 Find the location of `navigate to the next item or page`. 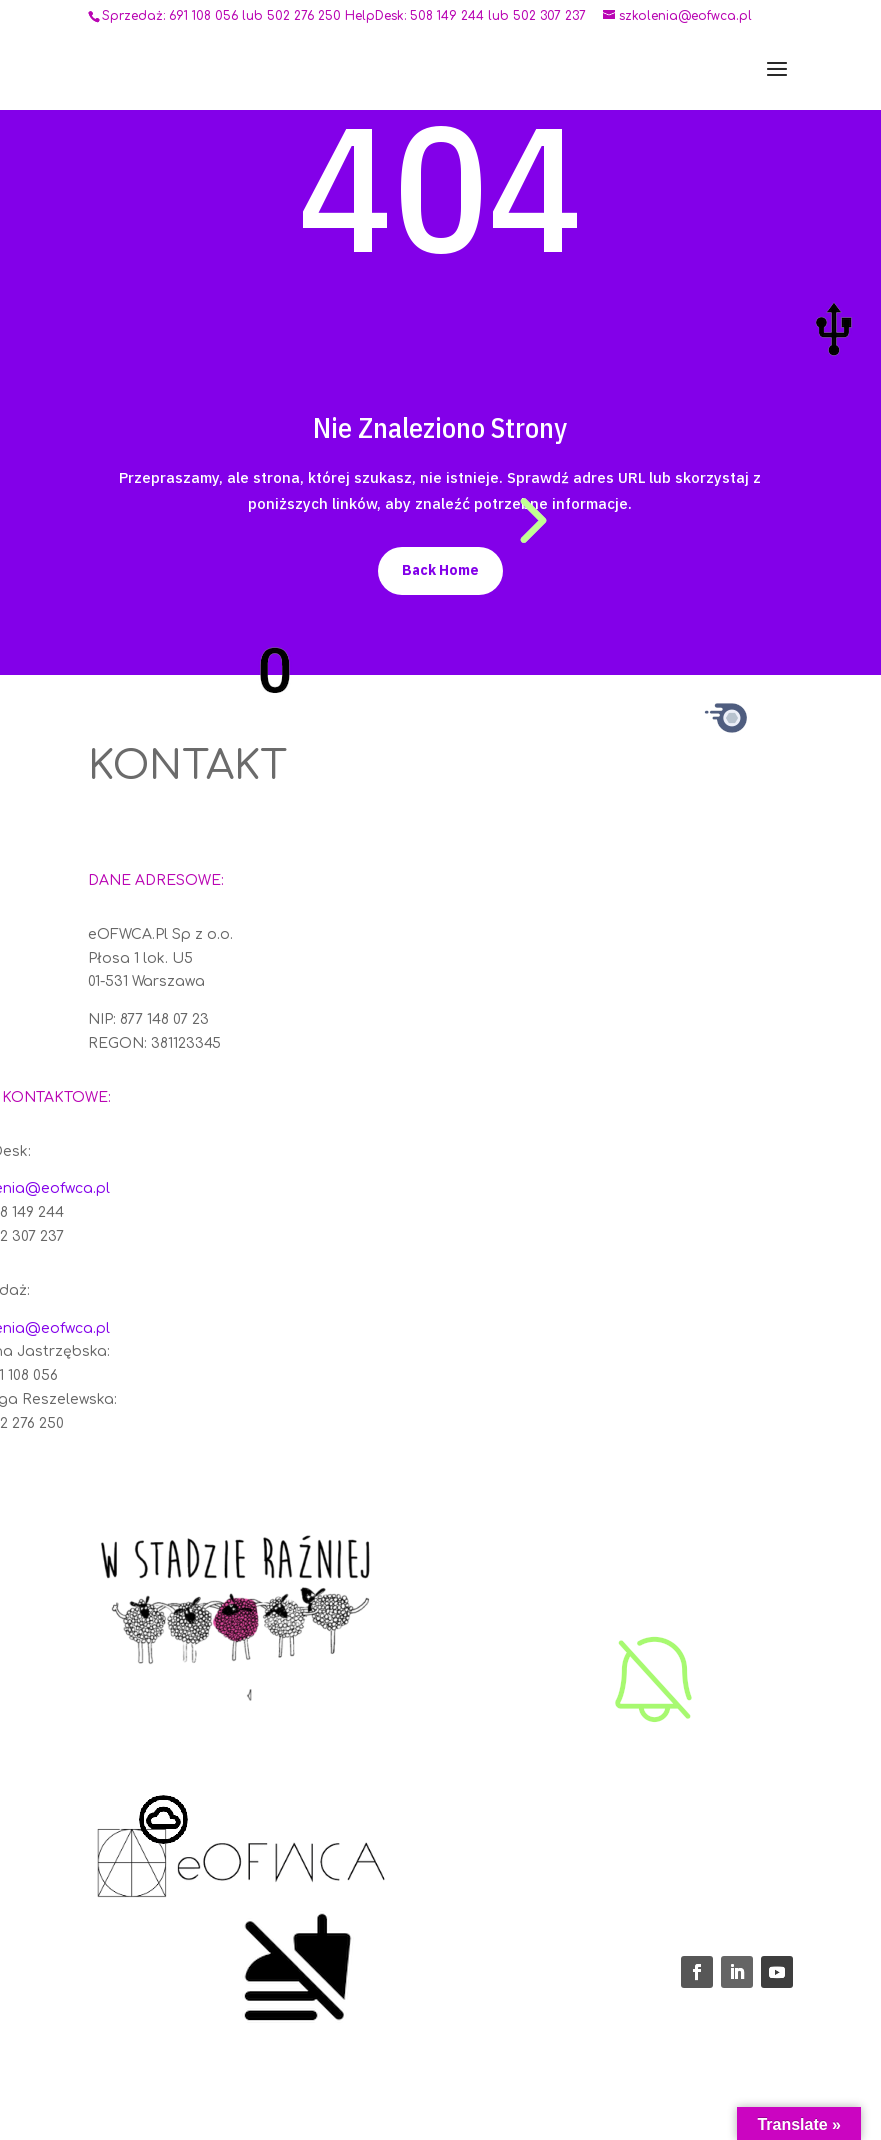

navigate to the next item or page is located at coordinates (533, 520).